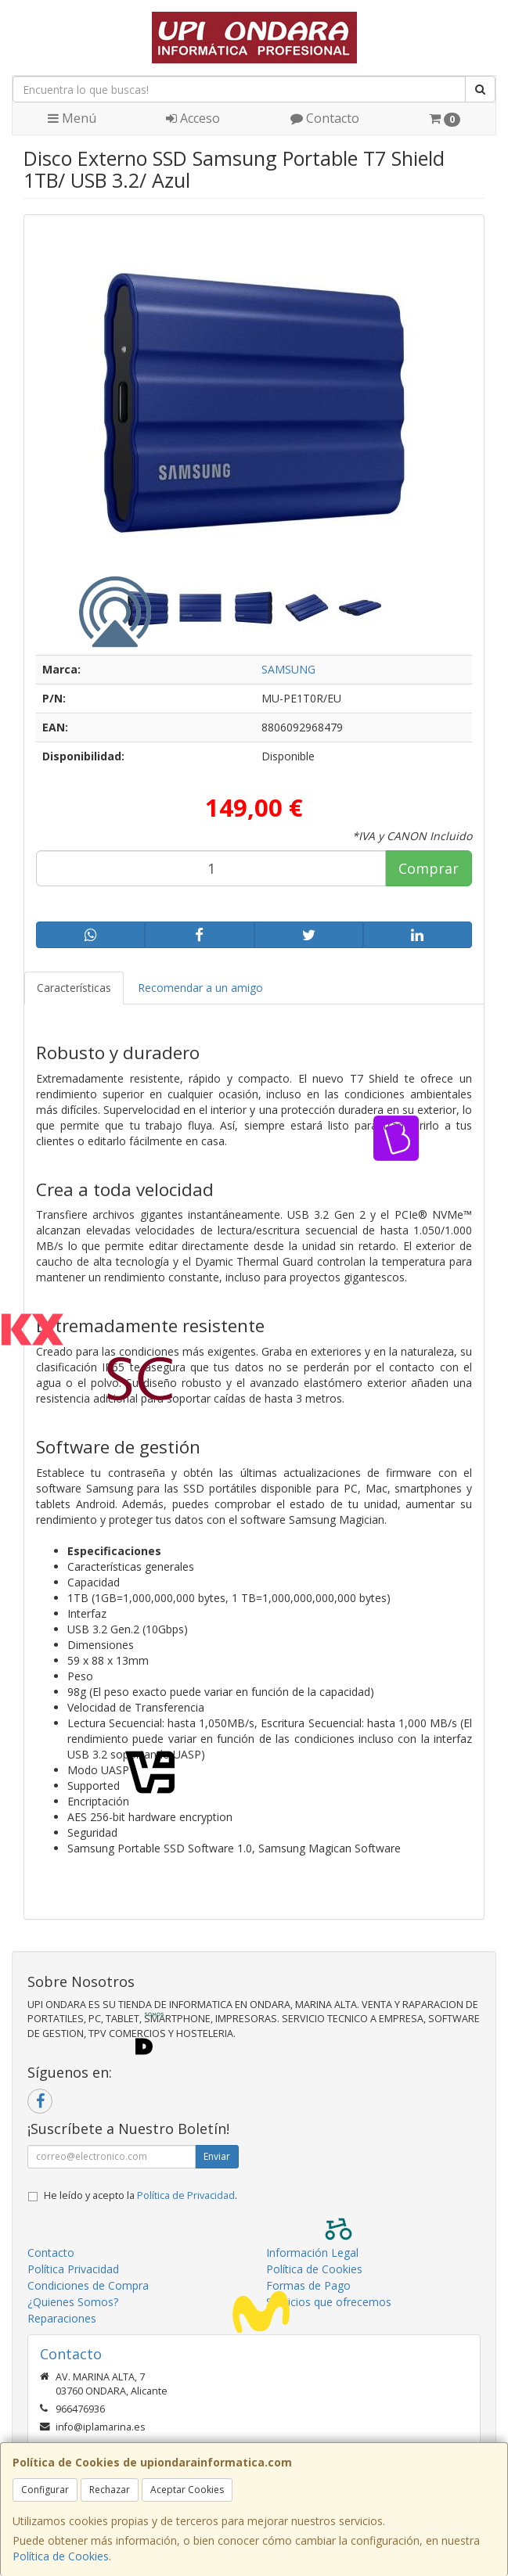  I want to click on access bike rental or sharing services, so click(338, 2229).